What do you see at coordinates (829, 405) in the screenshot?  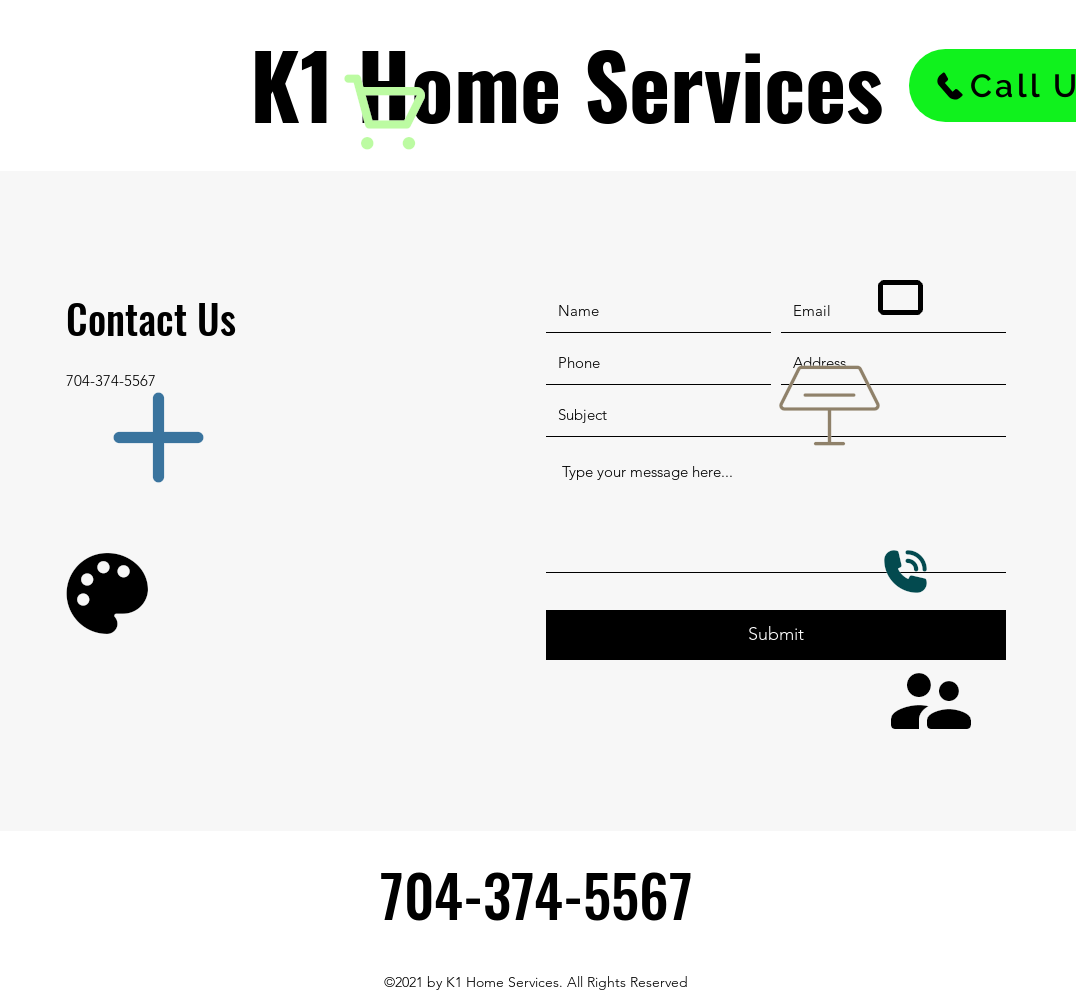 I see `access presentation mode` at bounding box center [829, 405].